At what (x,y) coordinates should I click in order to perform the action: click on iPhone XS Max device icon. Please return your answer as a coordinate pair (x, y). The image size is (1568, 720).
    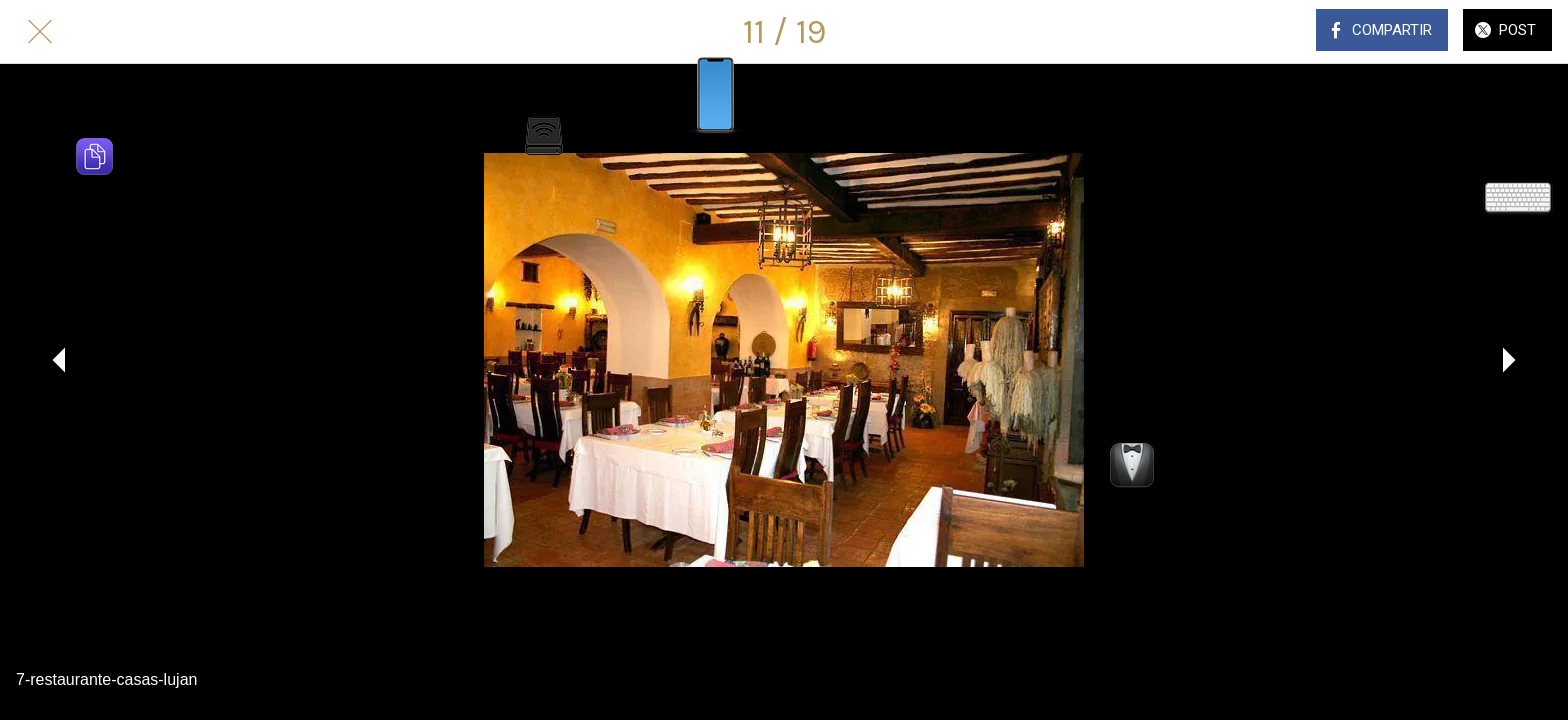
    Looking at the image, I should click on (715, 95).